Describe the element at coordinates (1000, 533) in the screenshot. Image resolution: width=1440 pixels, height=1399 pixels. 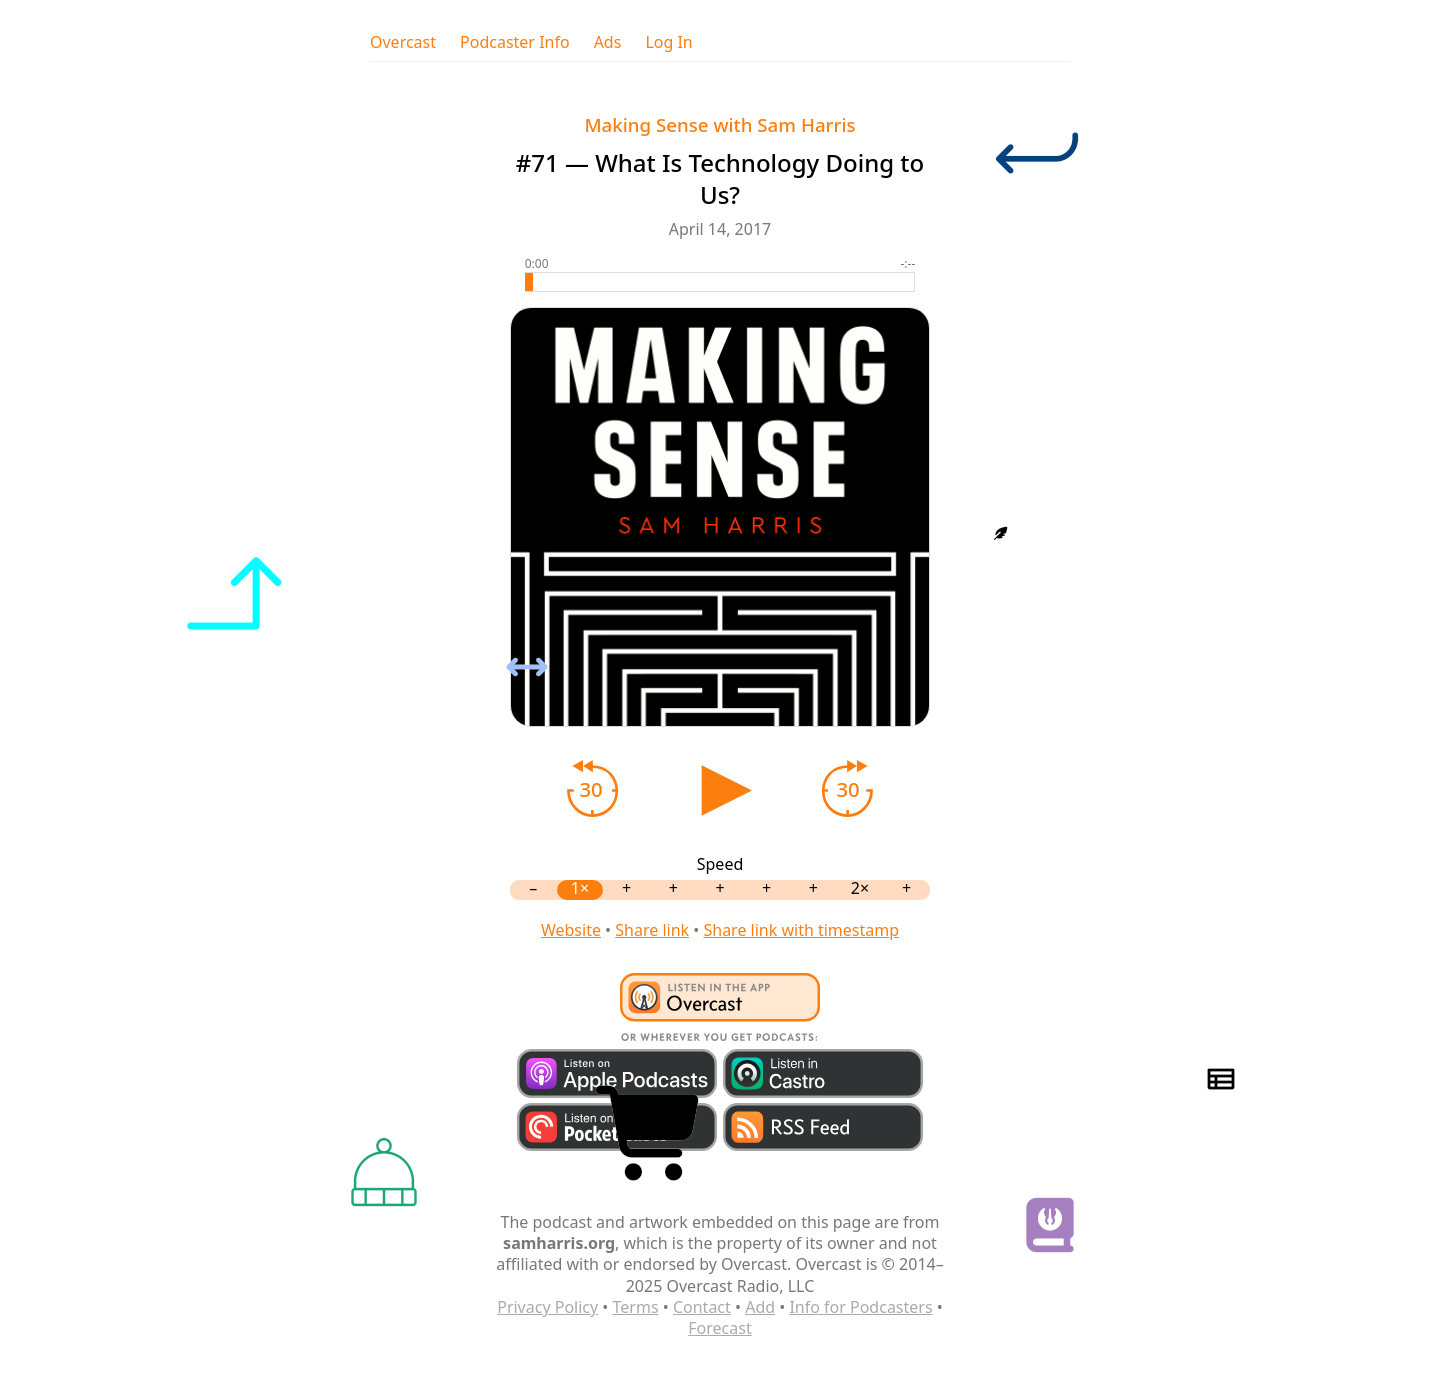
I see `compose a new message or note` at that location.